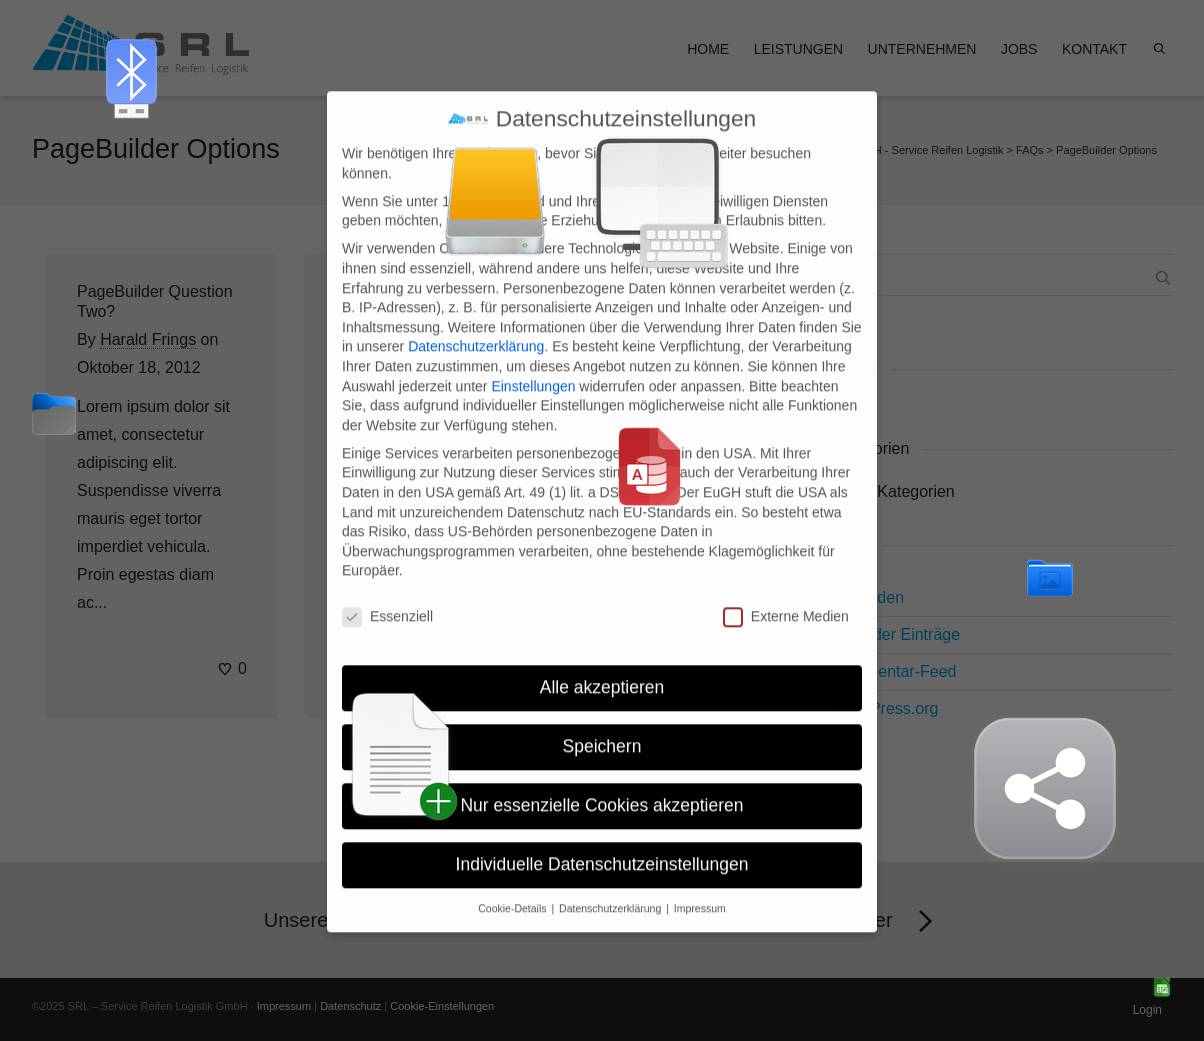 This screenshot has width=1204, height=1041. I want to click on create a new document, so click(400, 754).